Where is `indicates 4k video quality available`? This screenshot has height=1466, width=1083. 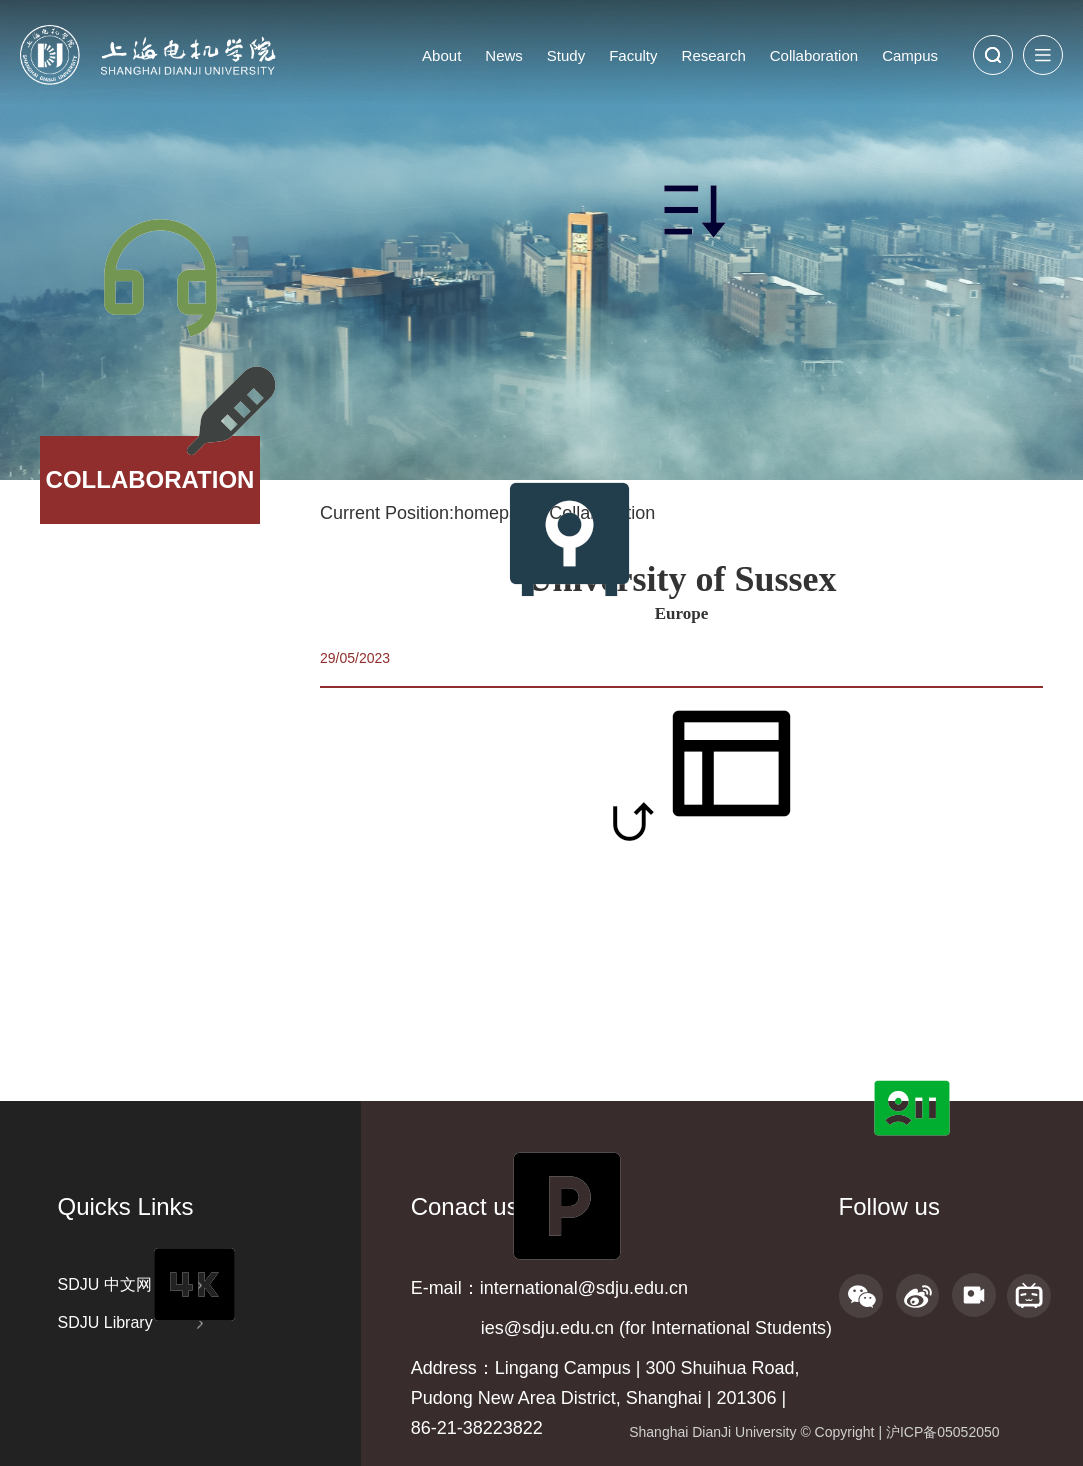 indicates 4k video quality available is located at coordinates (194, 1284).